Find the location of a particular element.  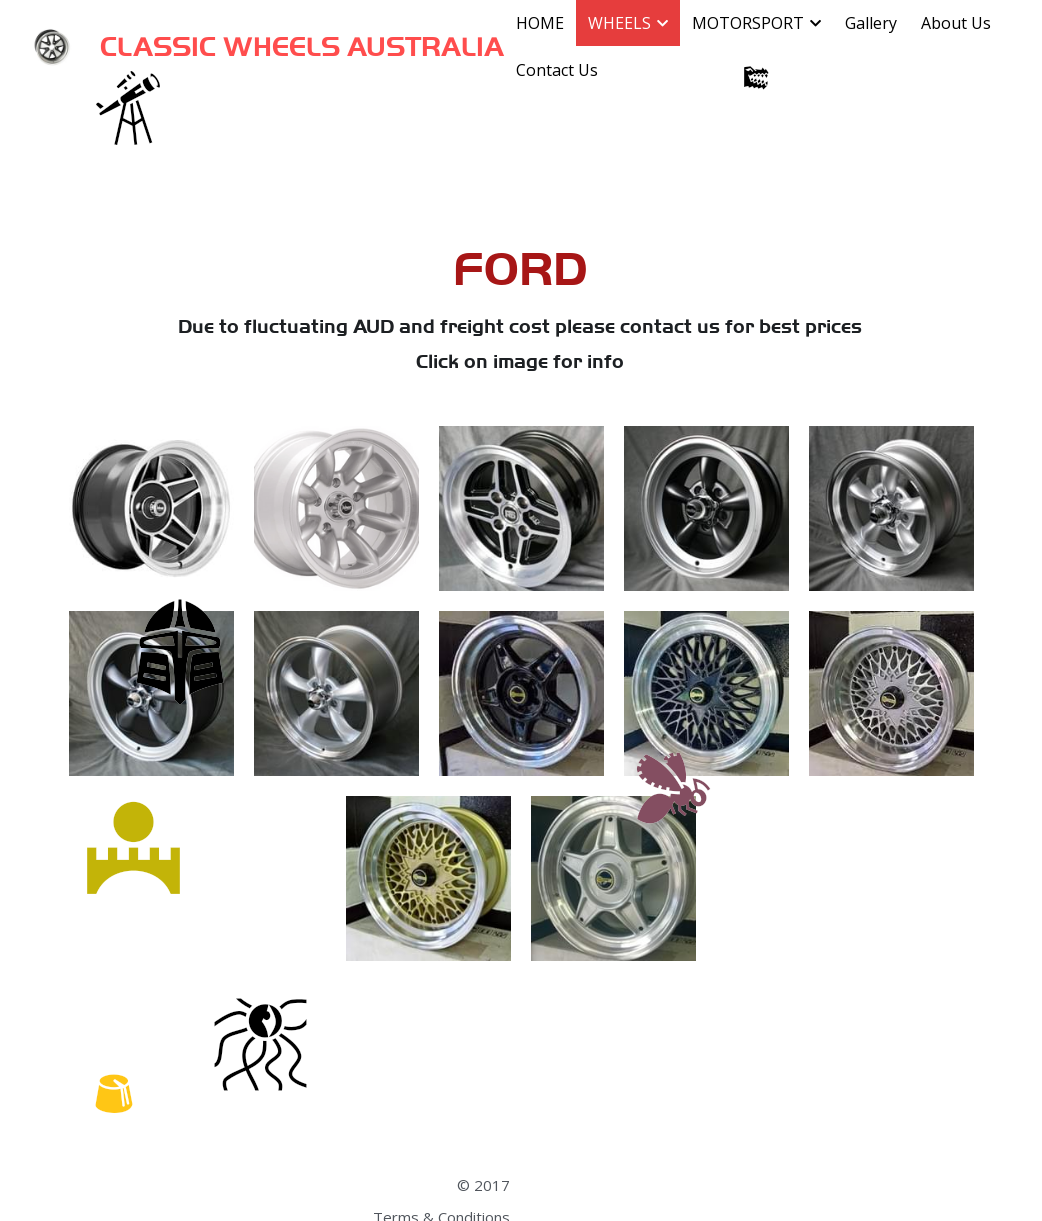

travel to or view a bridge location is located at coordinates (133, 847).